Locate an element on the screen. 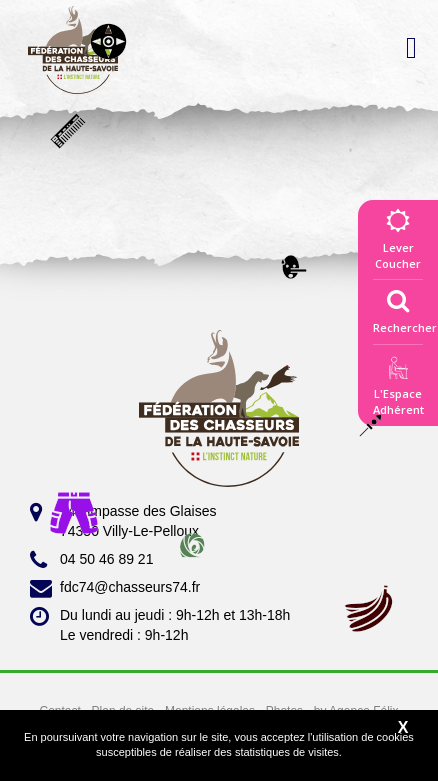 The height and width of the screenshot is (781, 438). open virtual piano or keyboard instrument is located at coordinates (68, 131).